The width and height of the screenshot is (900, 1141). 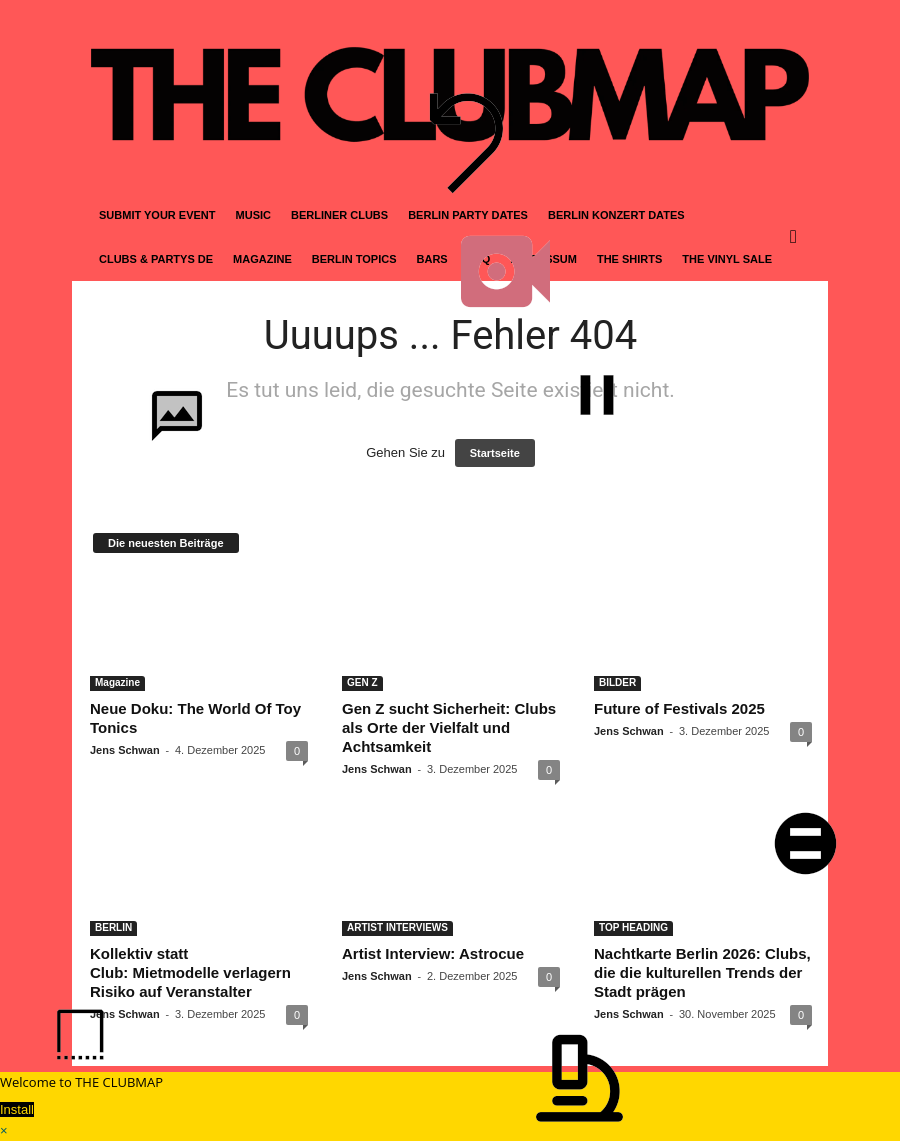 What do you see at coordinates (78, 1034) in the screenshot?
I see `insert a code snippet` at bounding box center [78, 1034].